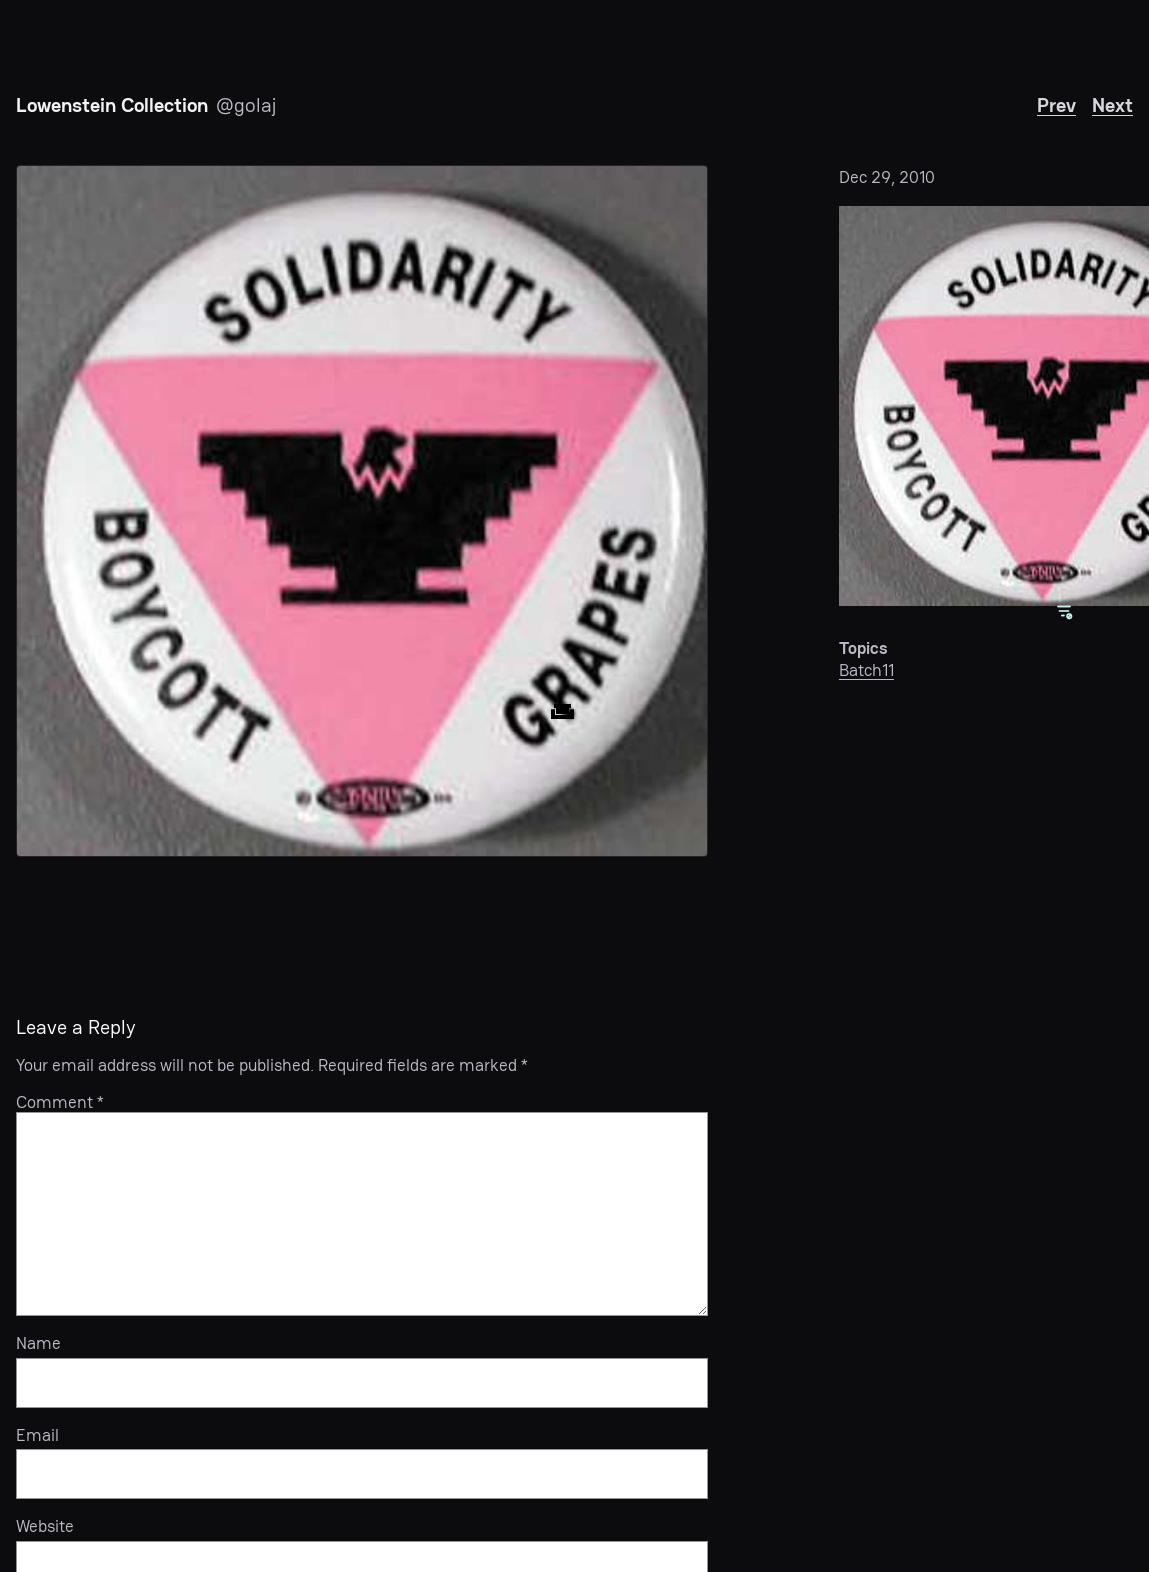 This screenshot has height=1572, width=1149. I want to click on view weekend or leisure activities, so click(562, 711).